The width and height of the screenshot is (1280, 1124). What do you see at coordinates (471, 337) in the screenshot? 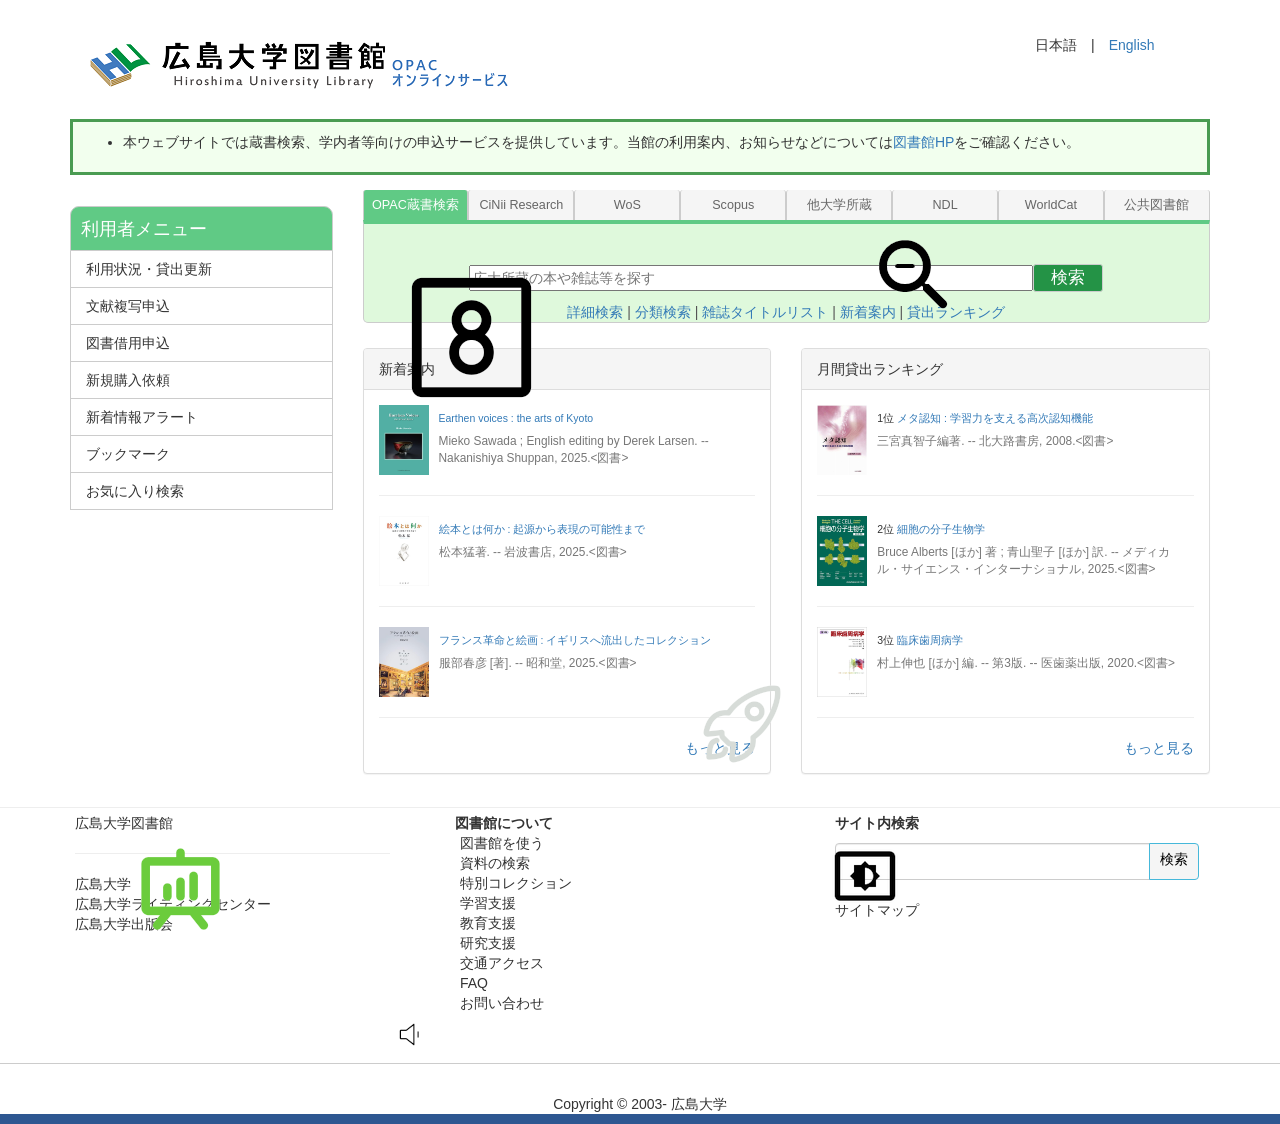
I see `select or input the number eight` at bounding box center [471, 337].